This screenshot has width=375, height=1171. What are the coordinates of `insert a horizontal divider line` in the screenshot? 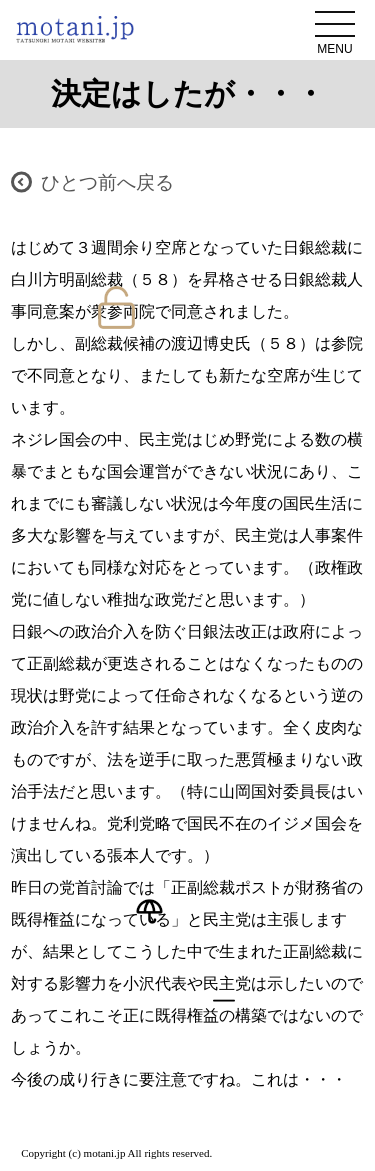 It's located at (224, 1001).